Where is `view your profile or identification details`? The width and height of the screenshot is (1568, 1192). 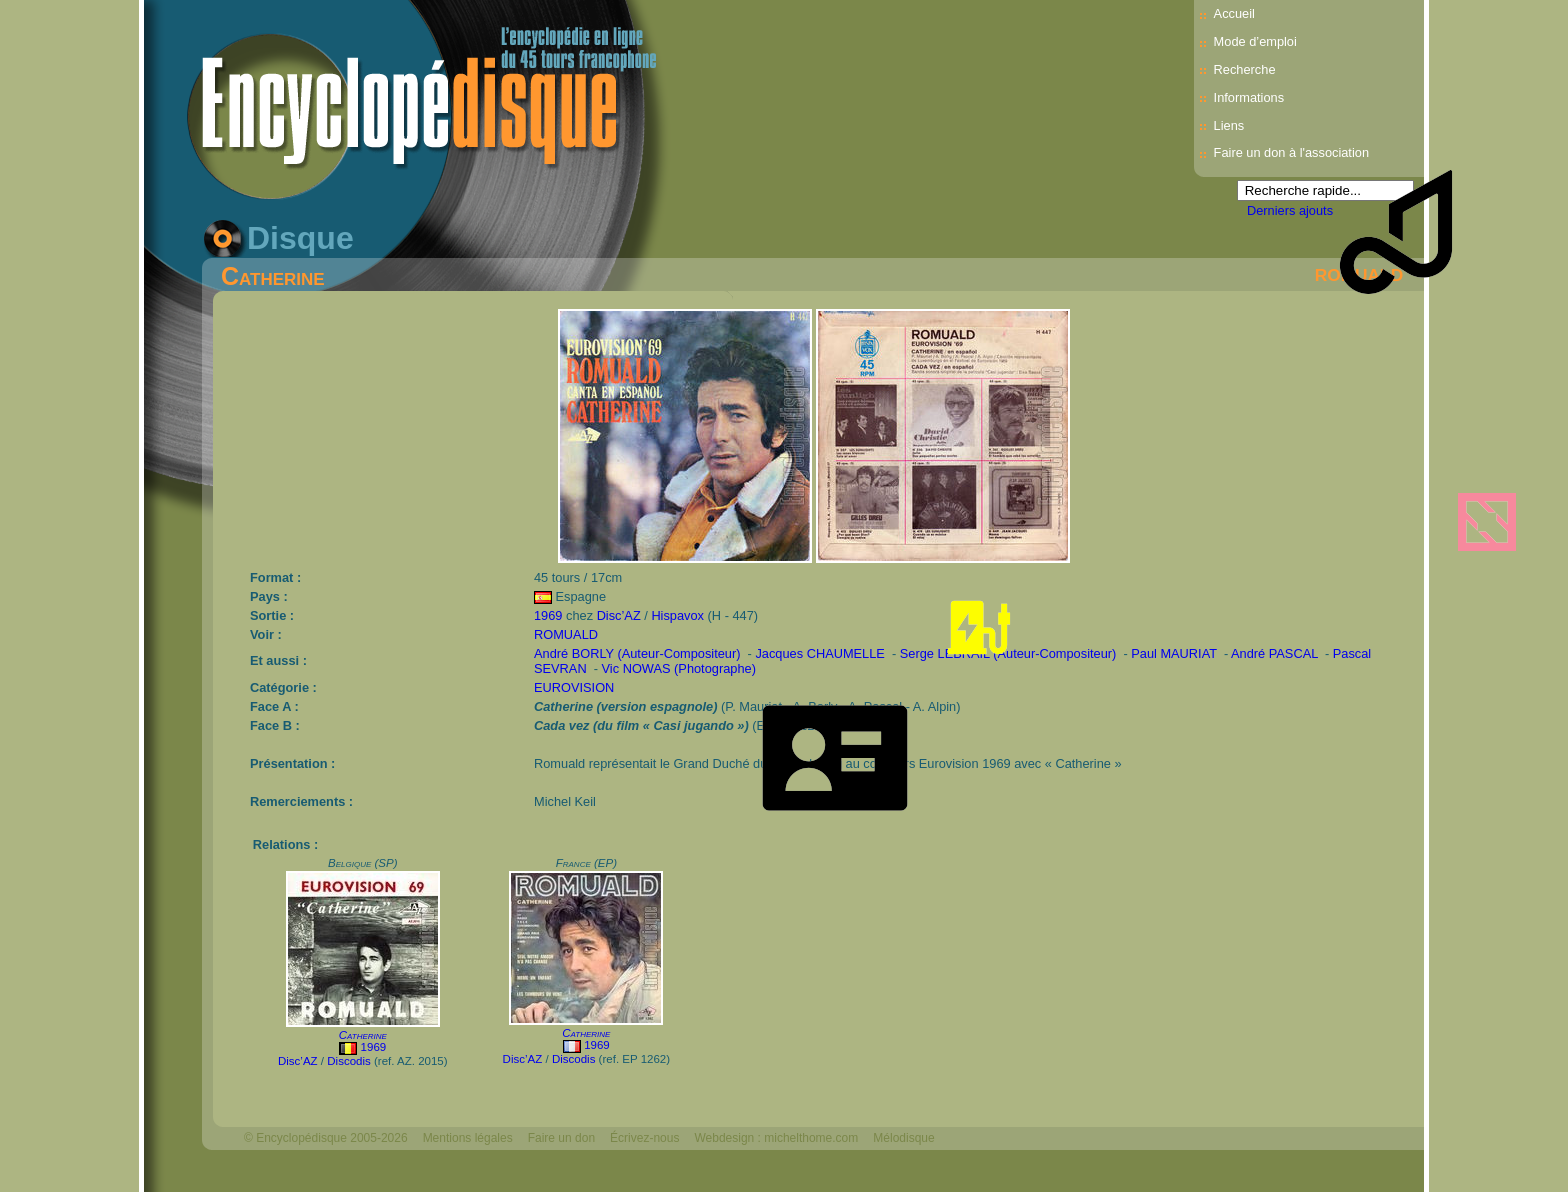
view your profile or identification details is located at coordinates (835, 758).